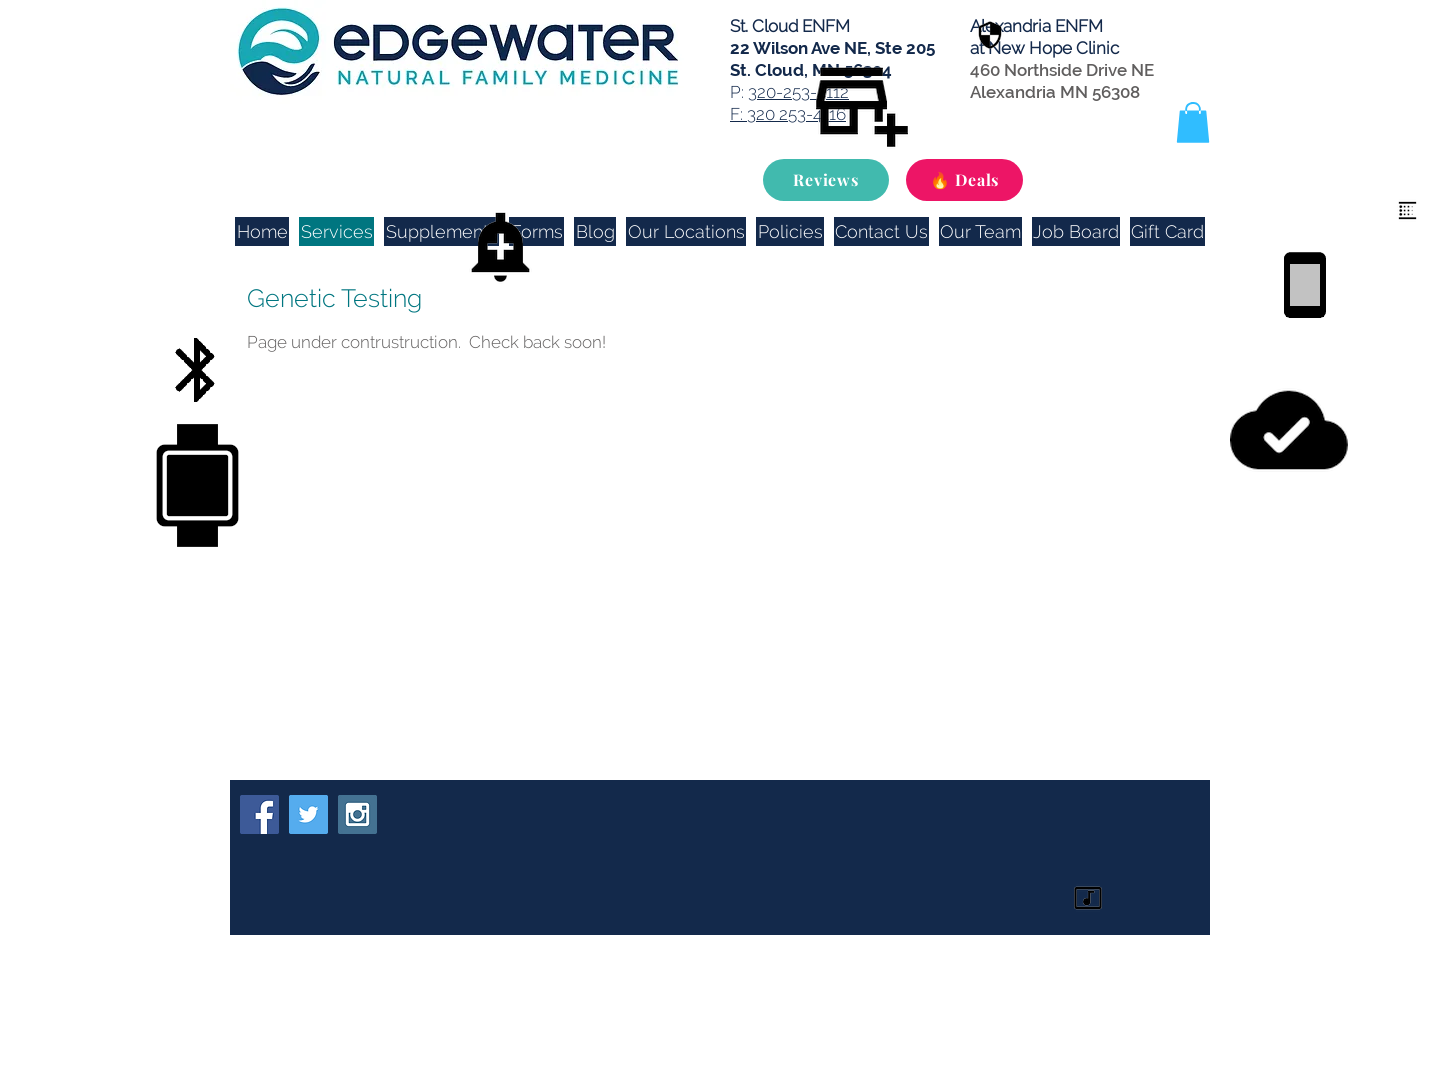 The width and height of the screenshot is (1440, 1070). Describe the element at coordinates (1088, 898) in the screenshot. I see `play or browse music videos` at that location.